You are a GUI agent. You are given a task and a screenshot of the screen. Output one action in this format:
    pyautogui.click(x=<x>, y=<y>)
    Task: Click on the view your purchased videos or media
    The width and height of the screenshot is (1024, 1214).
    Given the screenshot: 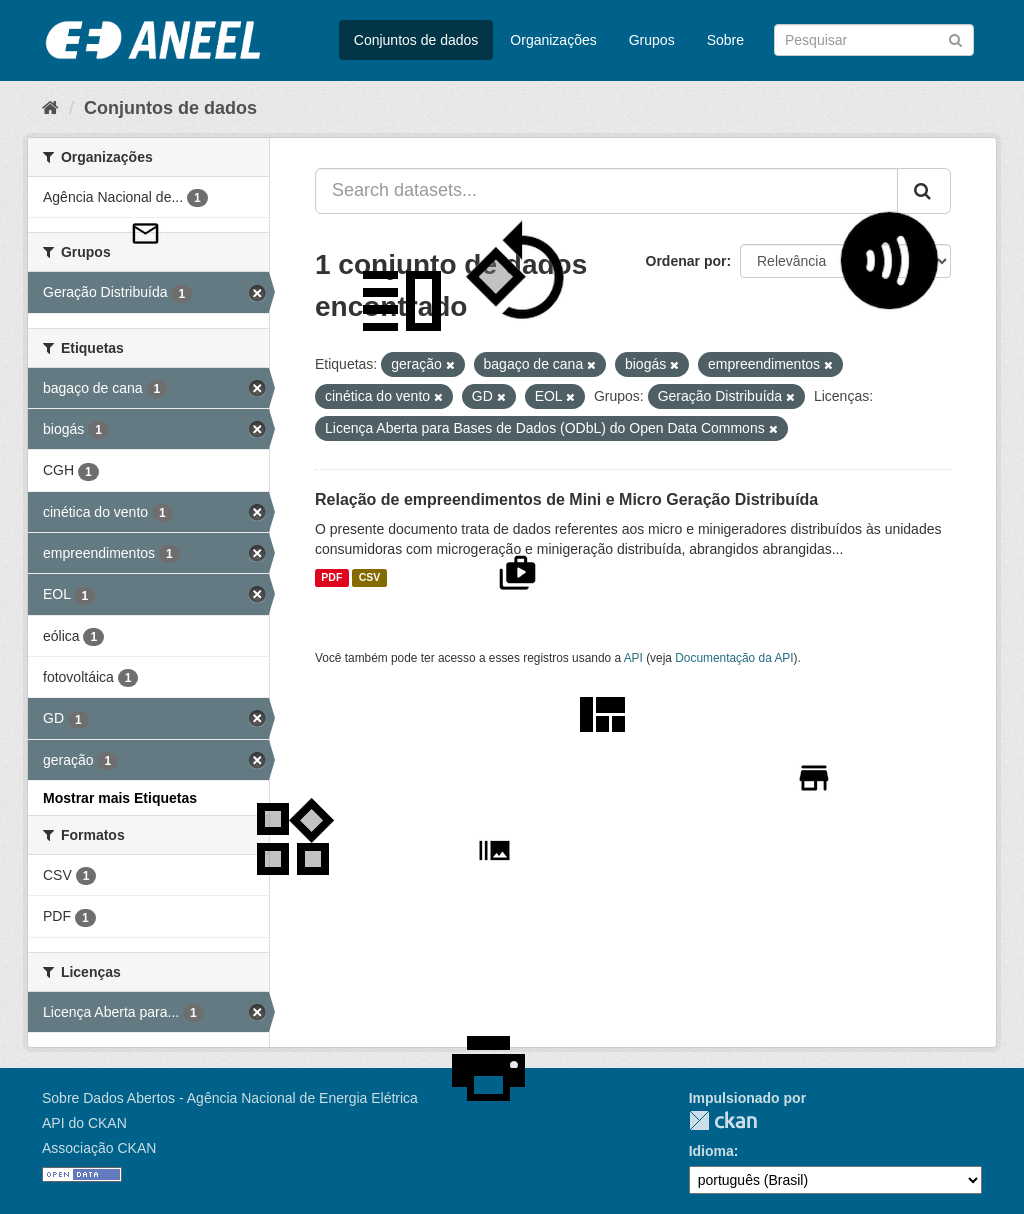 What is the action you would take?
    pyautogui.click(x=517, y=573)
    